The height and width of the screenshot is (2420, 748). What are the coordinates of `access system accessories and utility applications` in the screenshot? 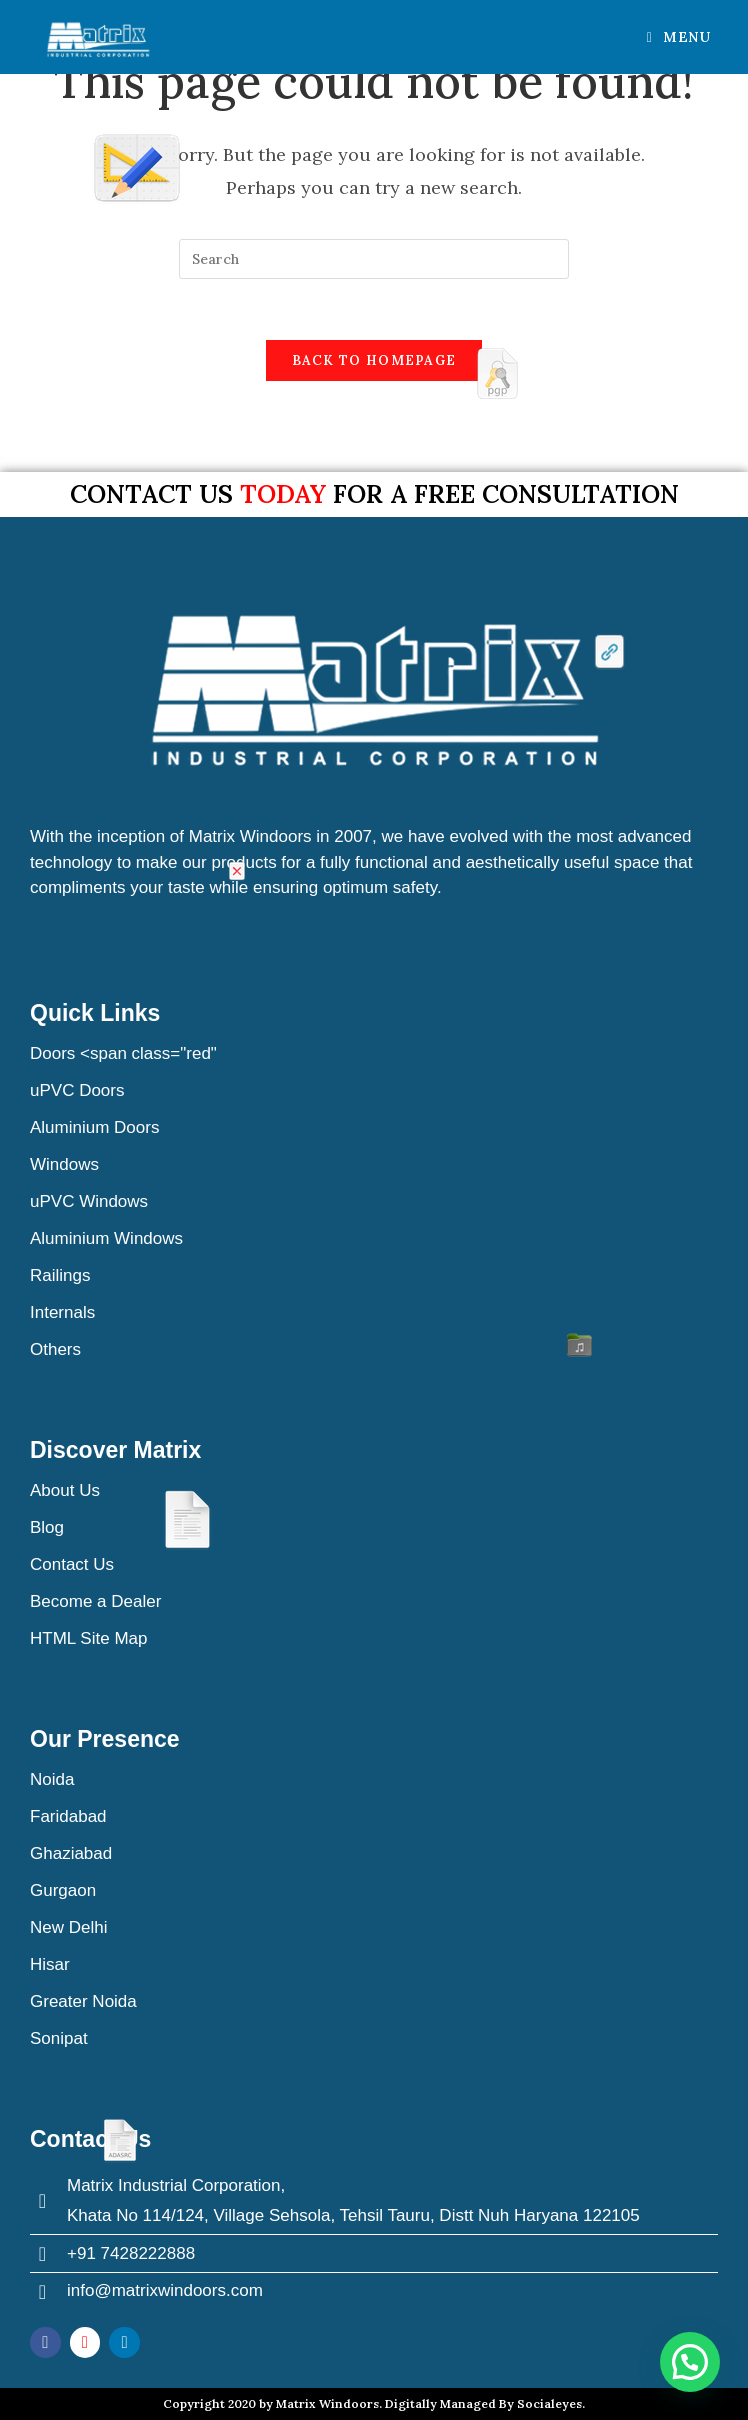 It's located at (137, 168).